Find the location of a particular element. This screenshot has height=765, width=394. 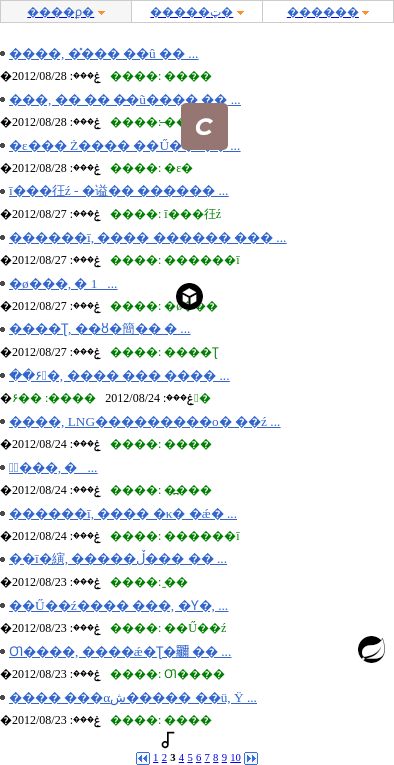

access music library or audio files is located at coordinates (167, 740).